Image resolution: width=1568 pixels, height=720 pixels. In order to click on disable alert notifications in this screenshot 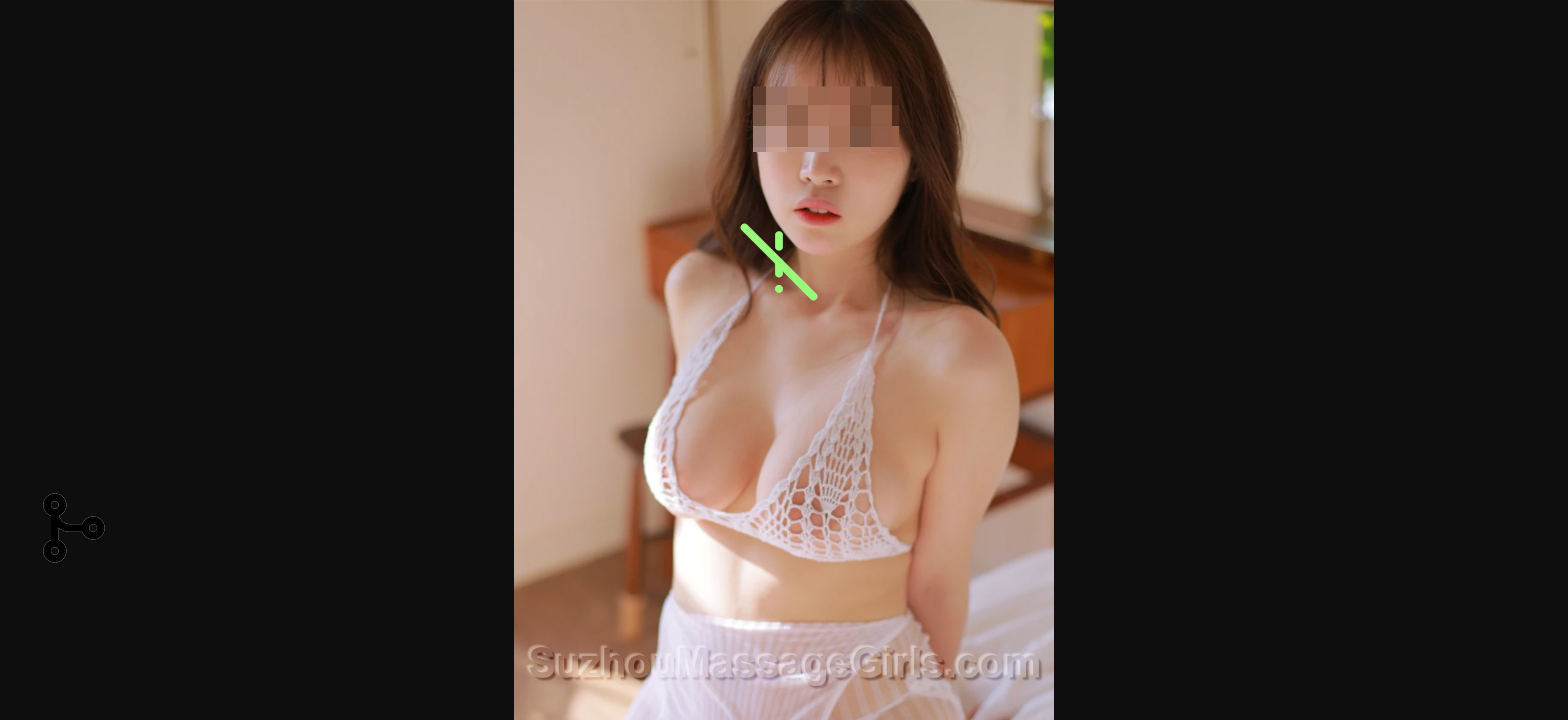, I will do `click(779, 262)`.